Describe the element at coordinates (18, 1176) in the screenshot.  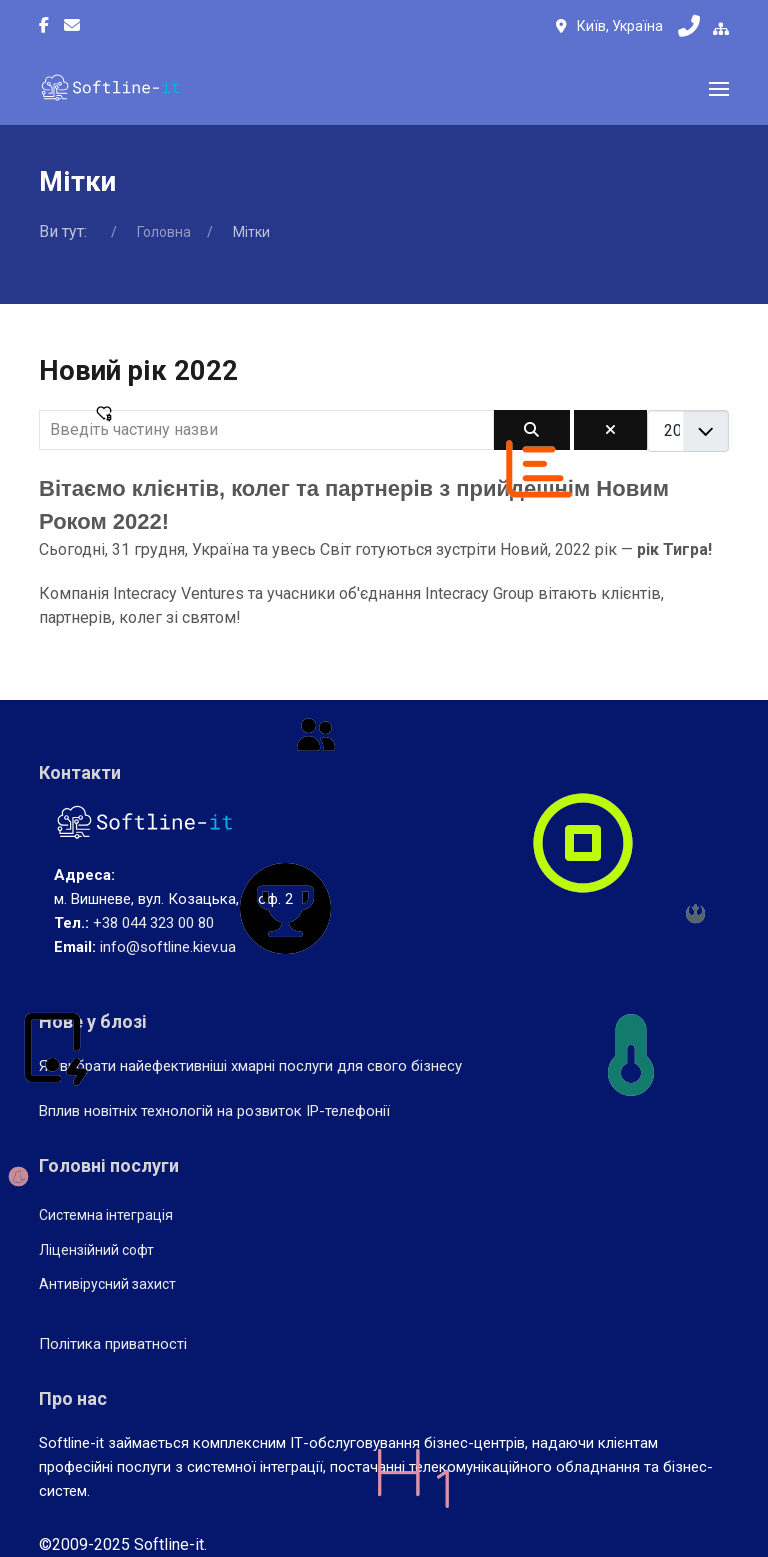
I see `yarn package manager logo` at that location.